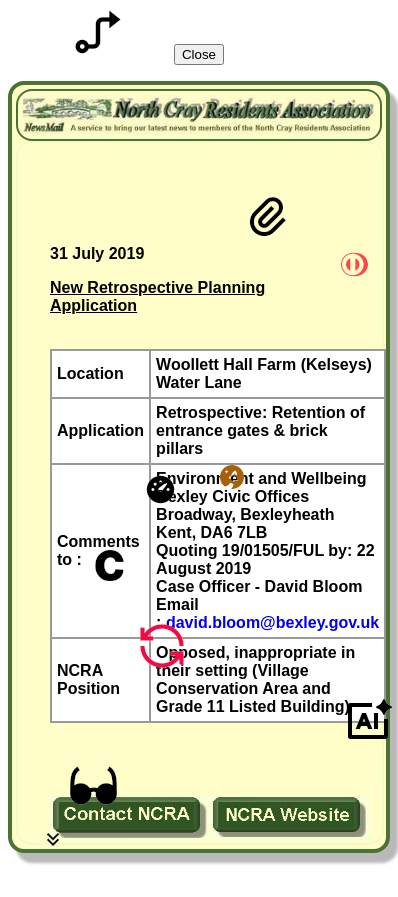 The image size is (398, 897). What do you see at coordinates (53, 839) in the screenshot?
I see `scroll down to see more content` at bounding box center [53, 839].